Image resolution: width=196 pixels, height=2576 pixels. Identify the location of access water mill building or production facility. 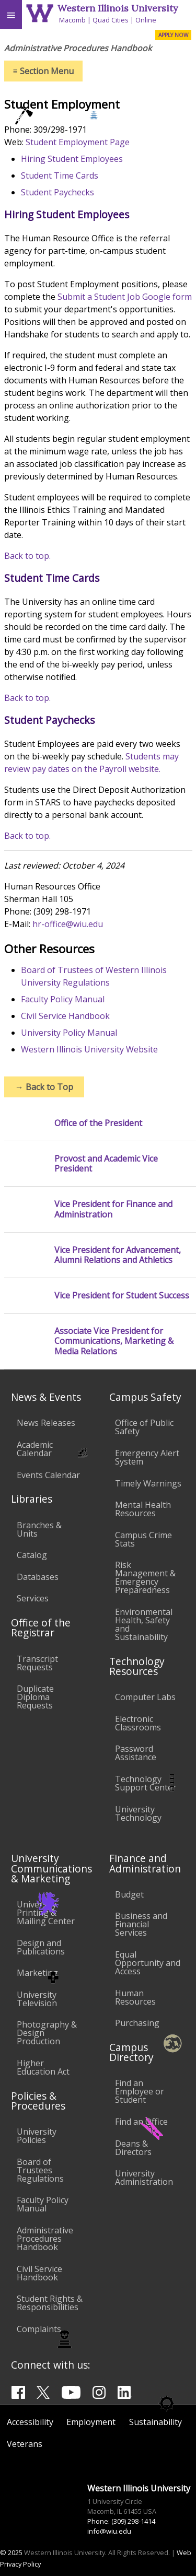
(83, 1453).